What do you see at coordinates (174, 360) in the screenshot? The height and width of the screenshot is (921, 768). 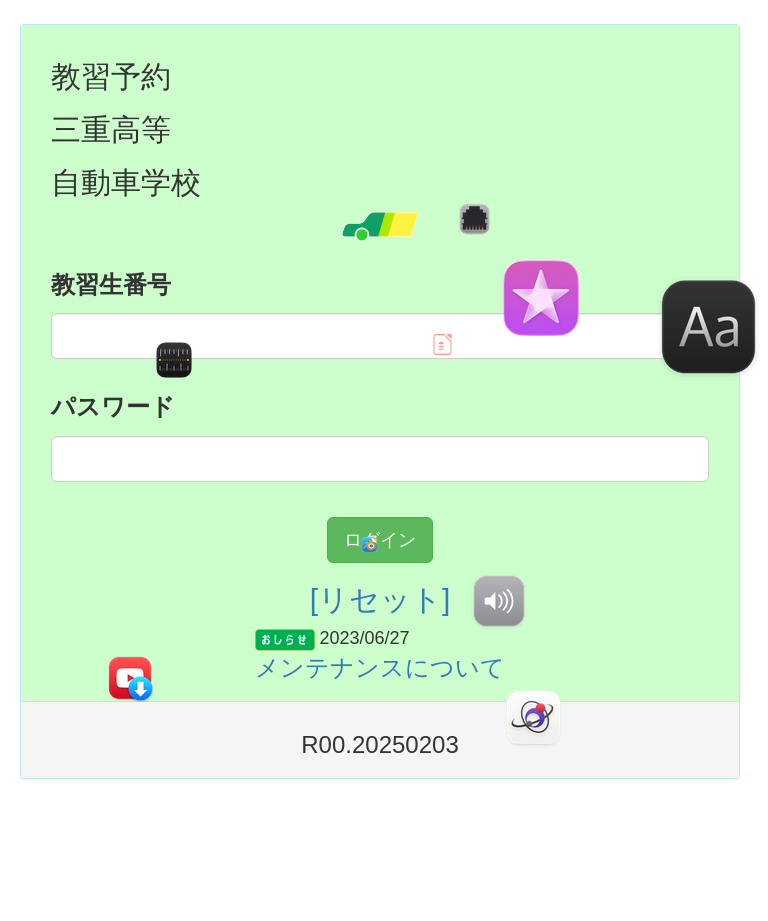 I see `open the measure app to check dimensions` at bounding box center [174, 360].